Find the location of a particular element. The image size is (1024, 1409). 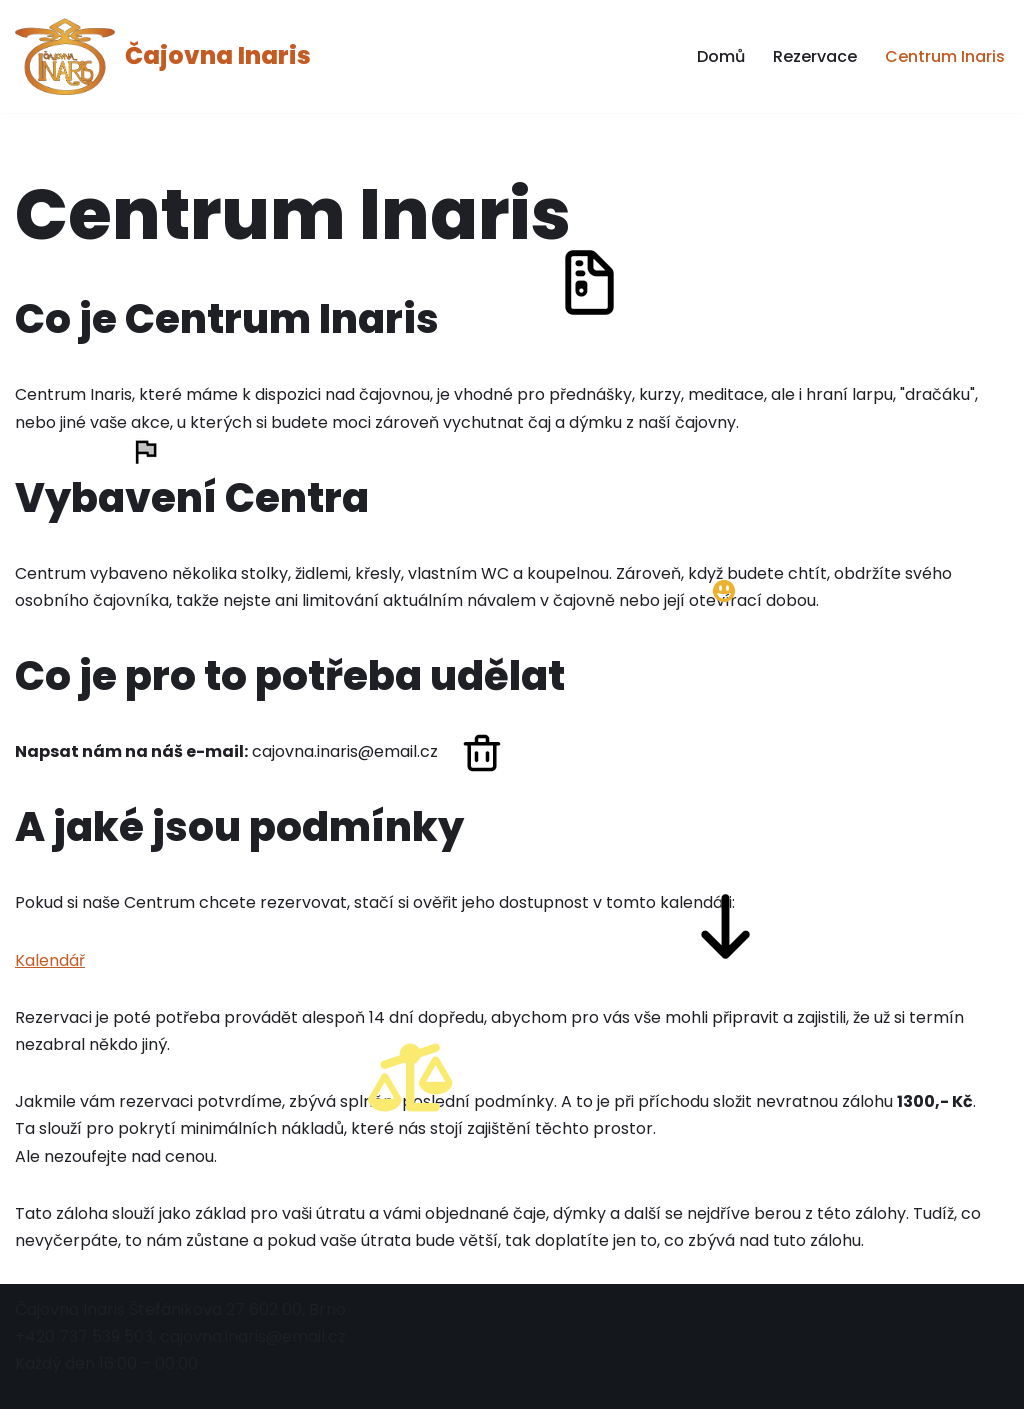

flag or report content is located at coordinates (145, 451).